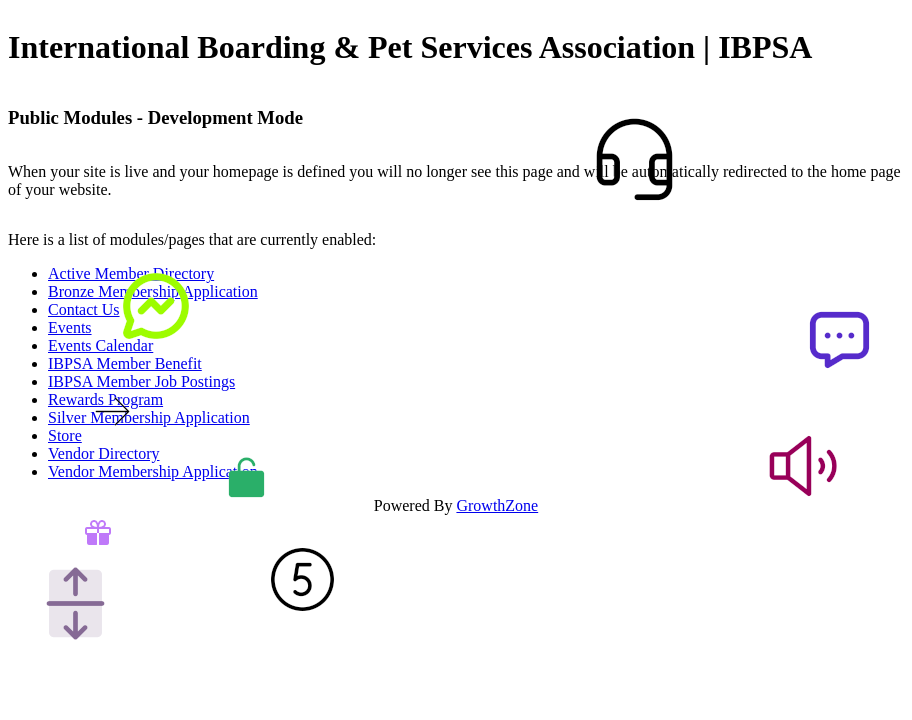 This screenshot has height=720, width=912. I want to click on view or redeem a gift, so click(98, 534).